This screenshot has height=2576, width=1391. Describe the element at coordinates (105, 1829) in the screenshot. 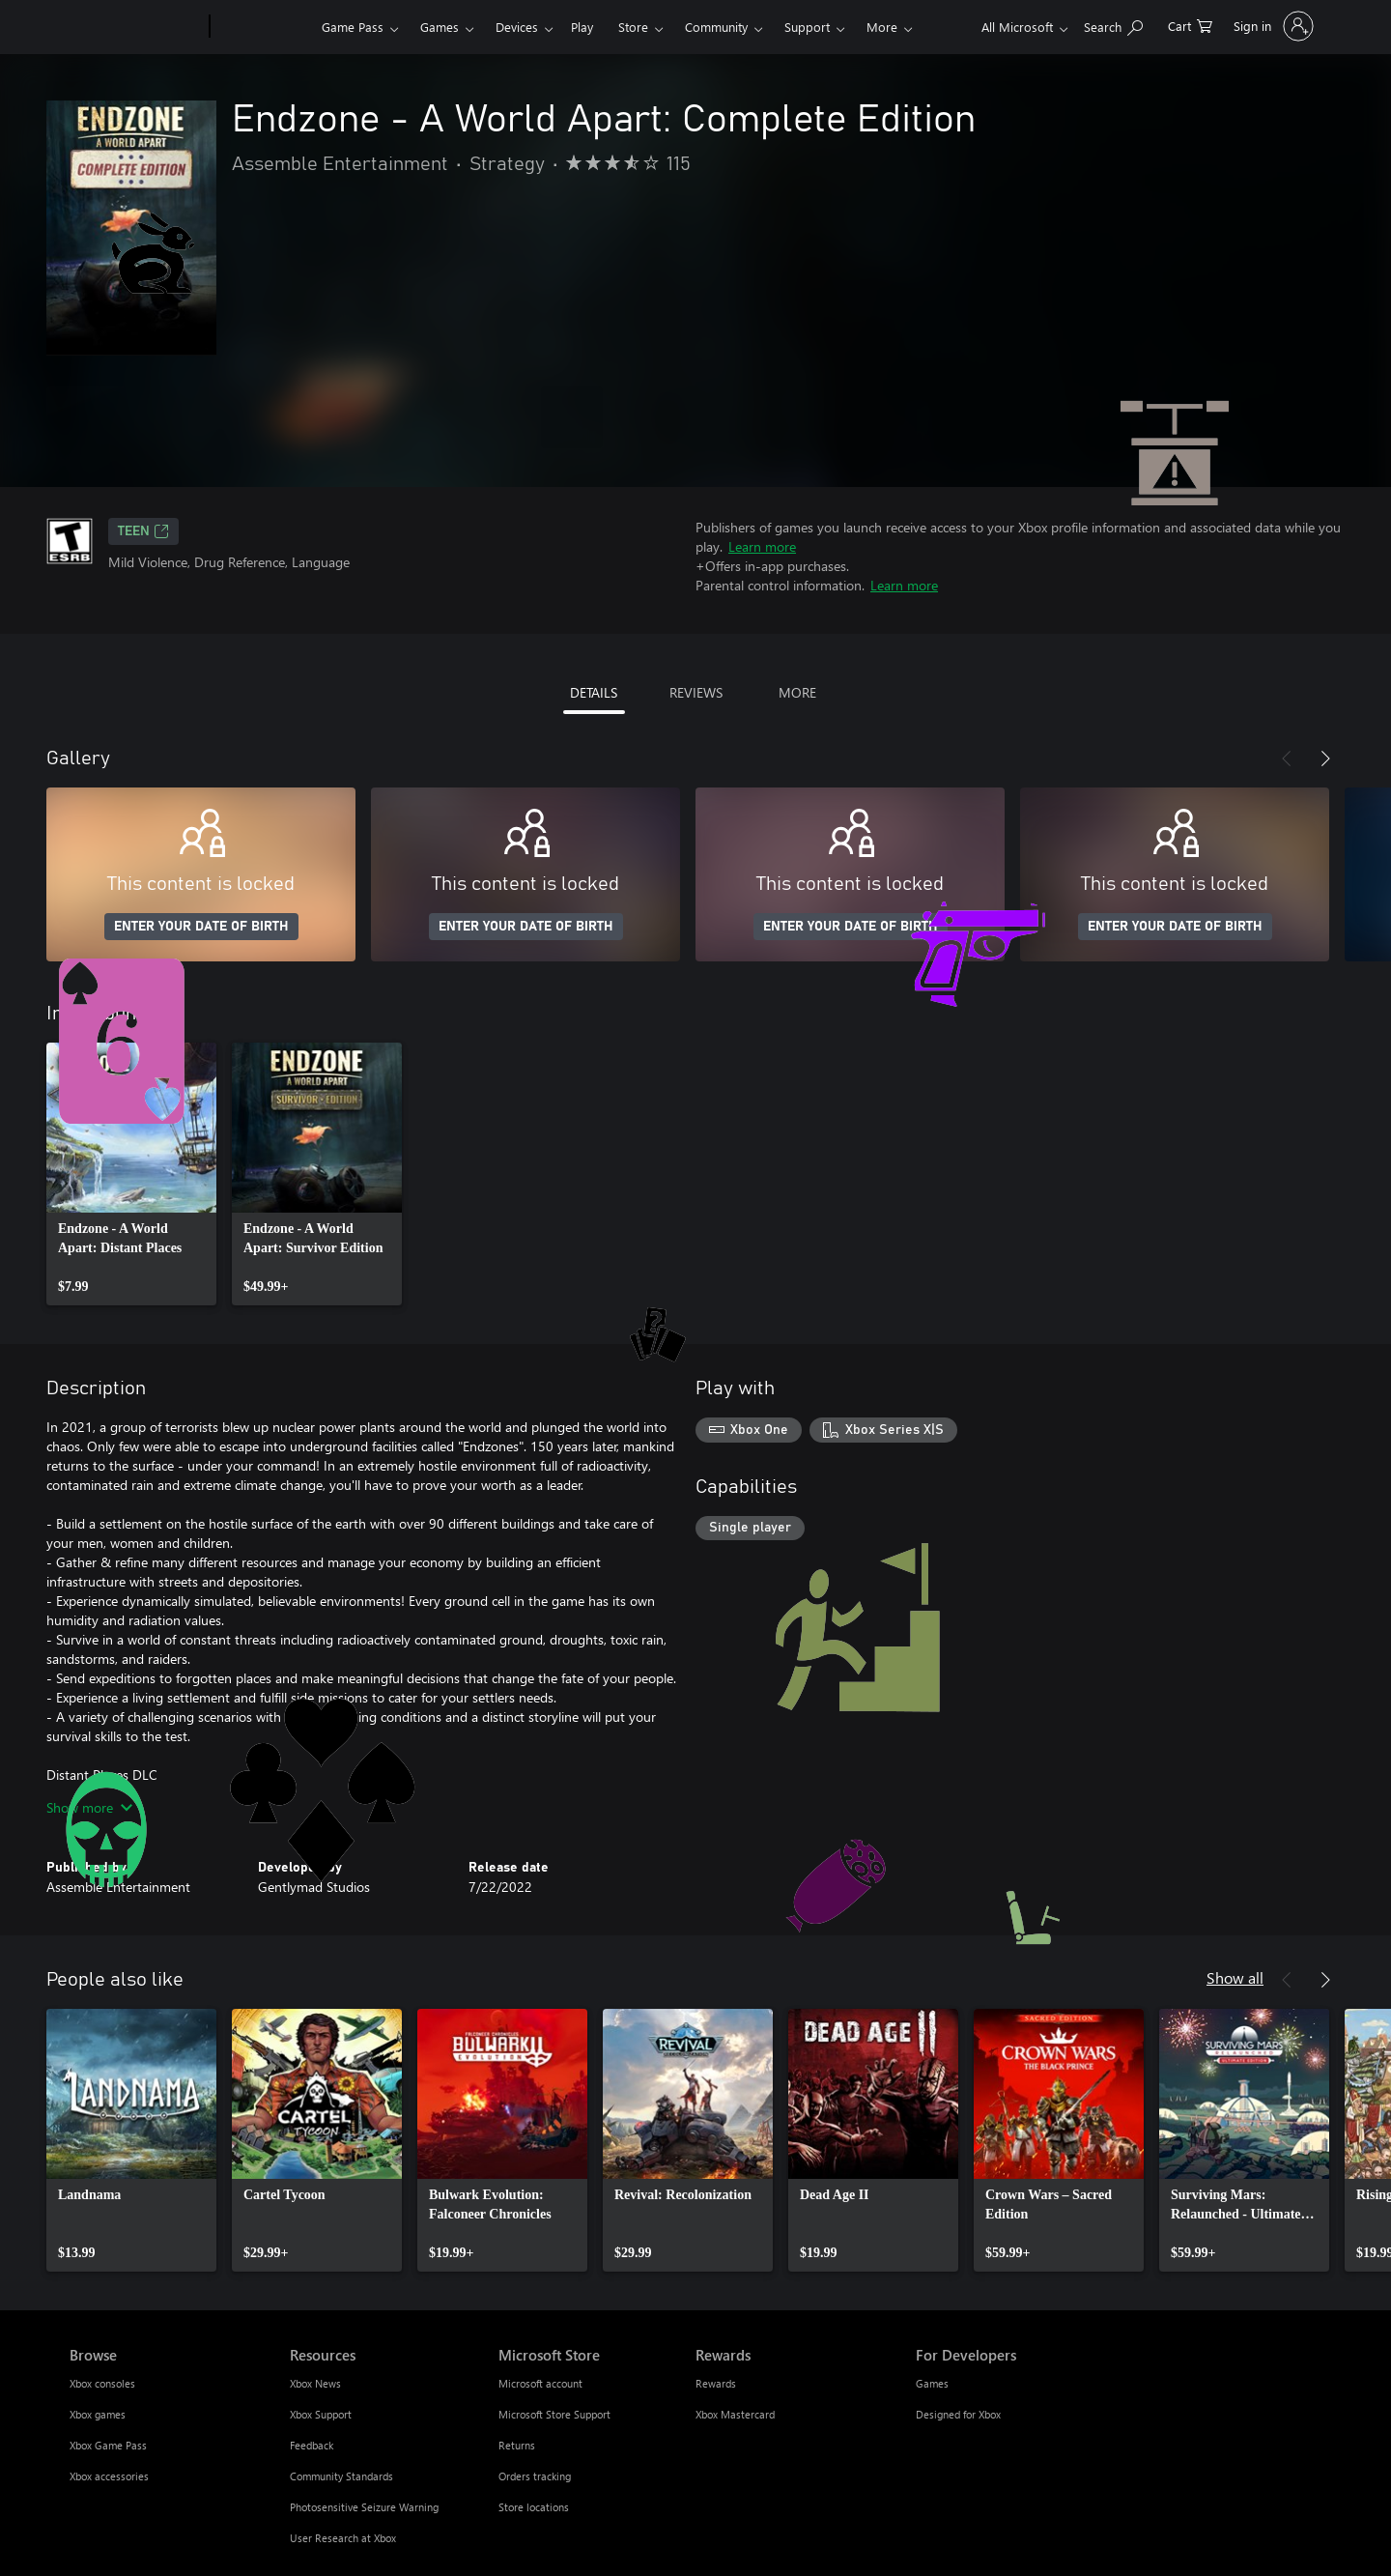

I see `select skull mask avatar or character cosmetic` at that location.